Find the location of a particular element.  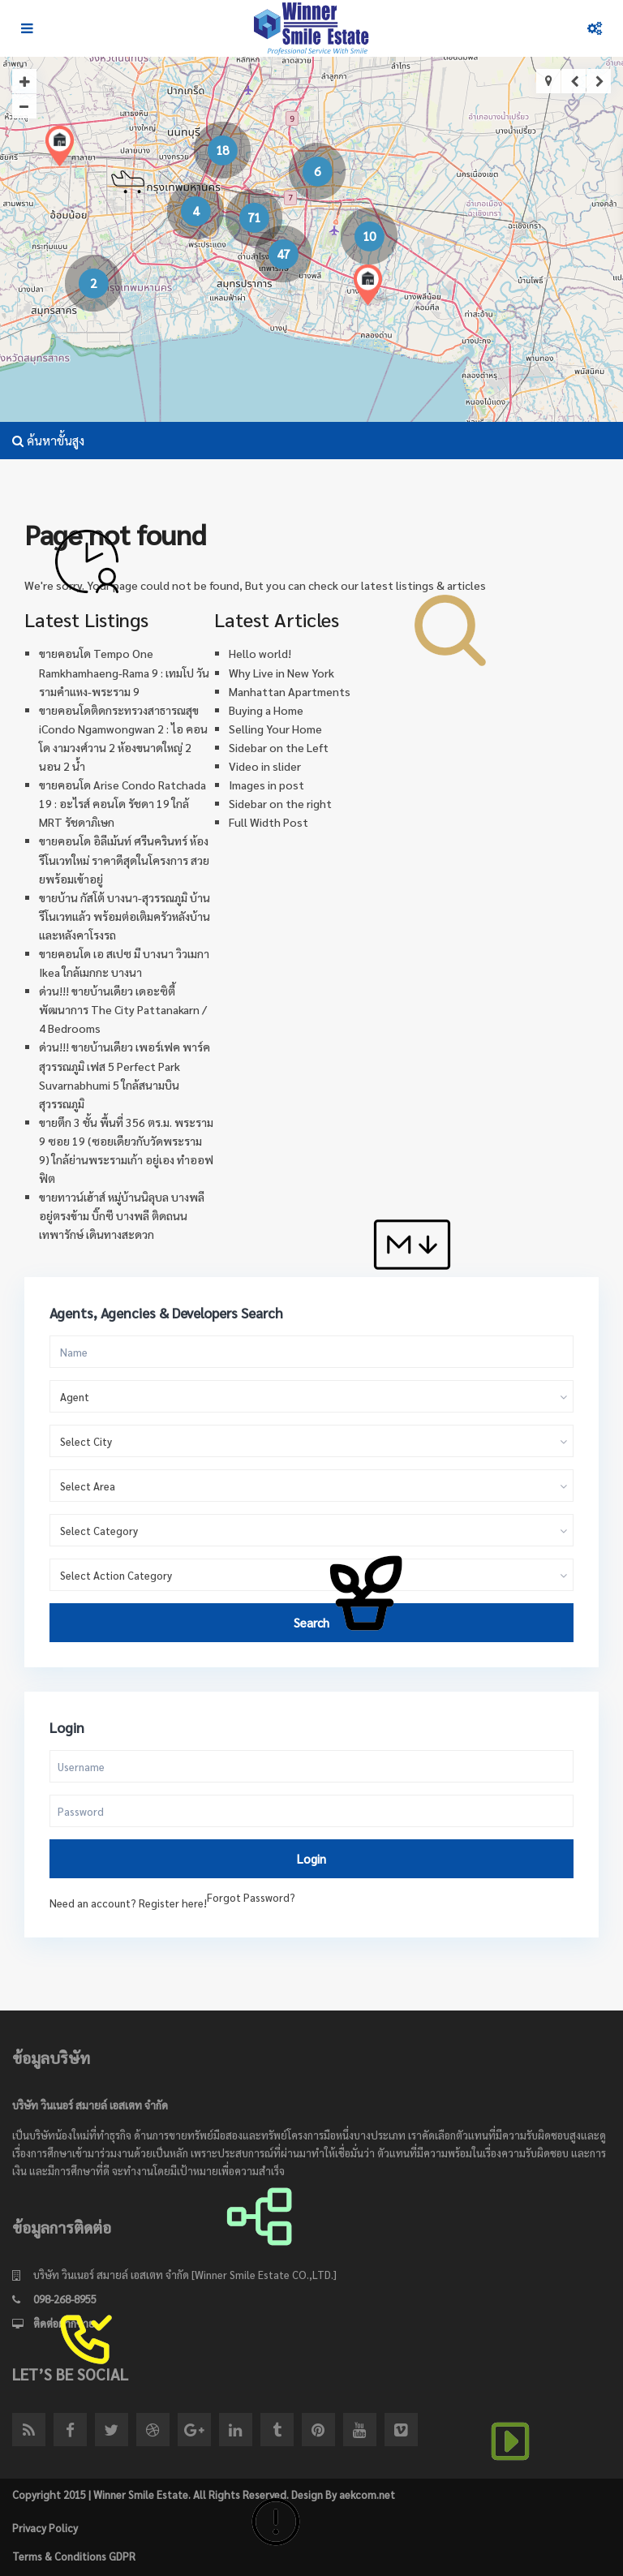

indicates flight is taxiing or on the ground is located at coordinates (127, 181).